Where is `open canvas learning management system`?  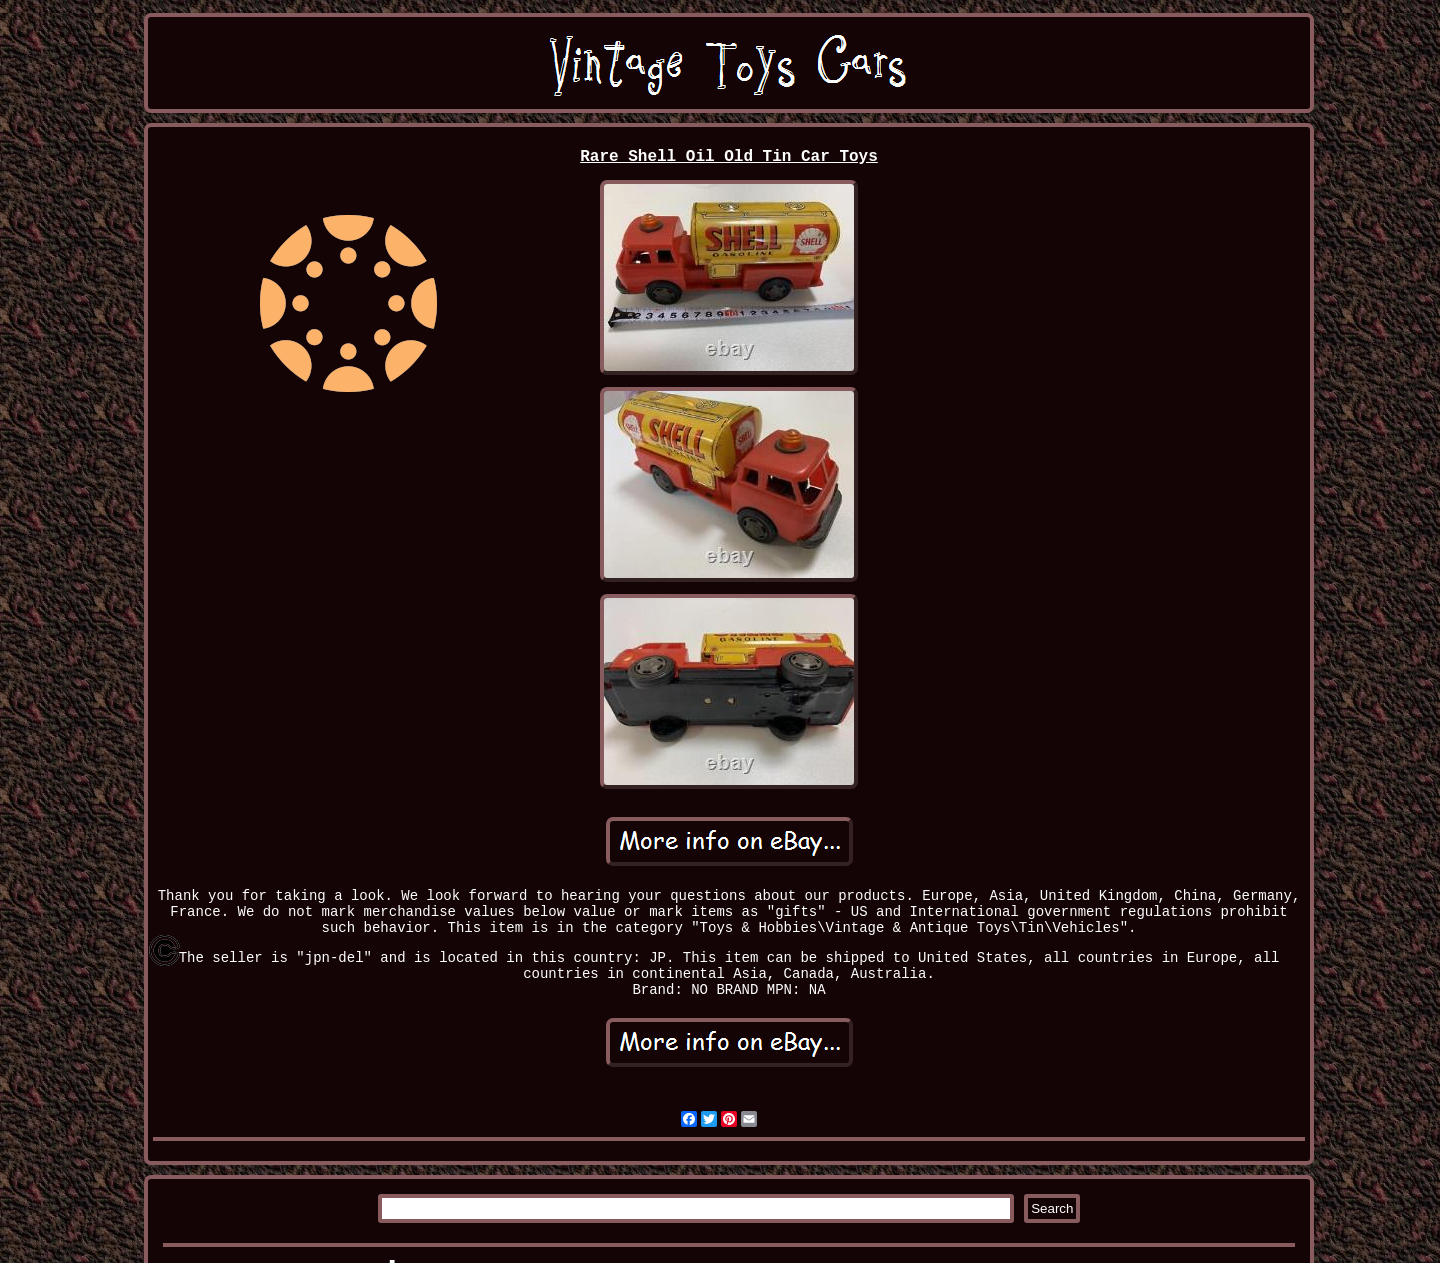
open canvas learning management system is located at coordinates (348, 303).